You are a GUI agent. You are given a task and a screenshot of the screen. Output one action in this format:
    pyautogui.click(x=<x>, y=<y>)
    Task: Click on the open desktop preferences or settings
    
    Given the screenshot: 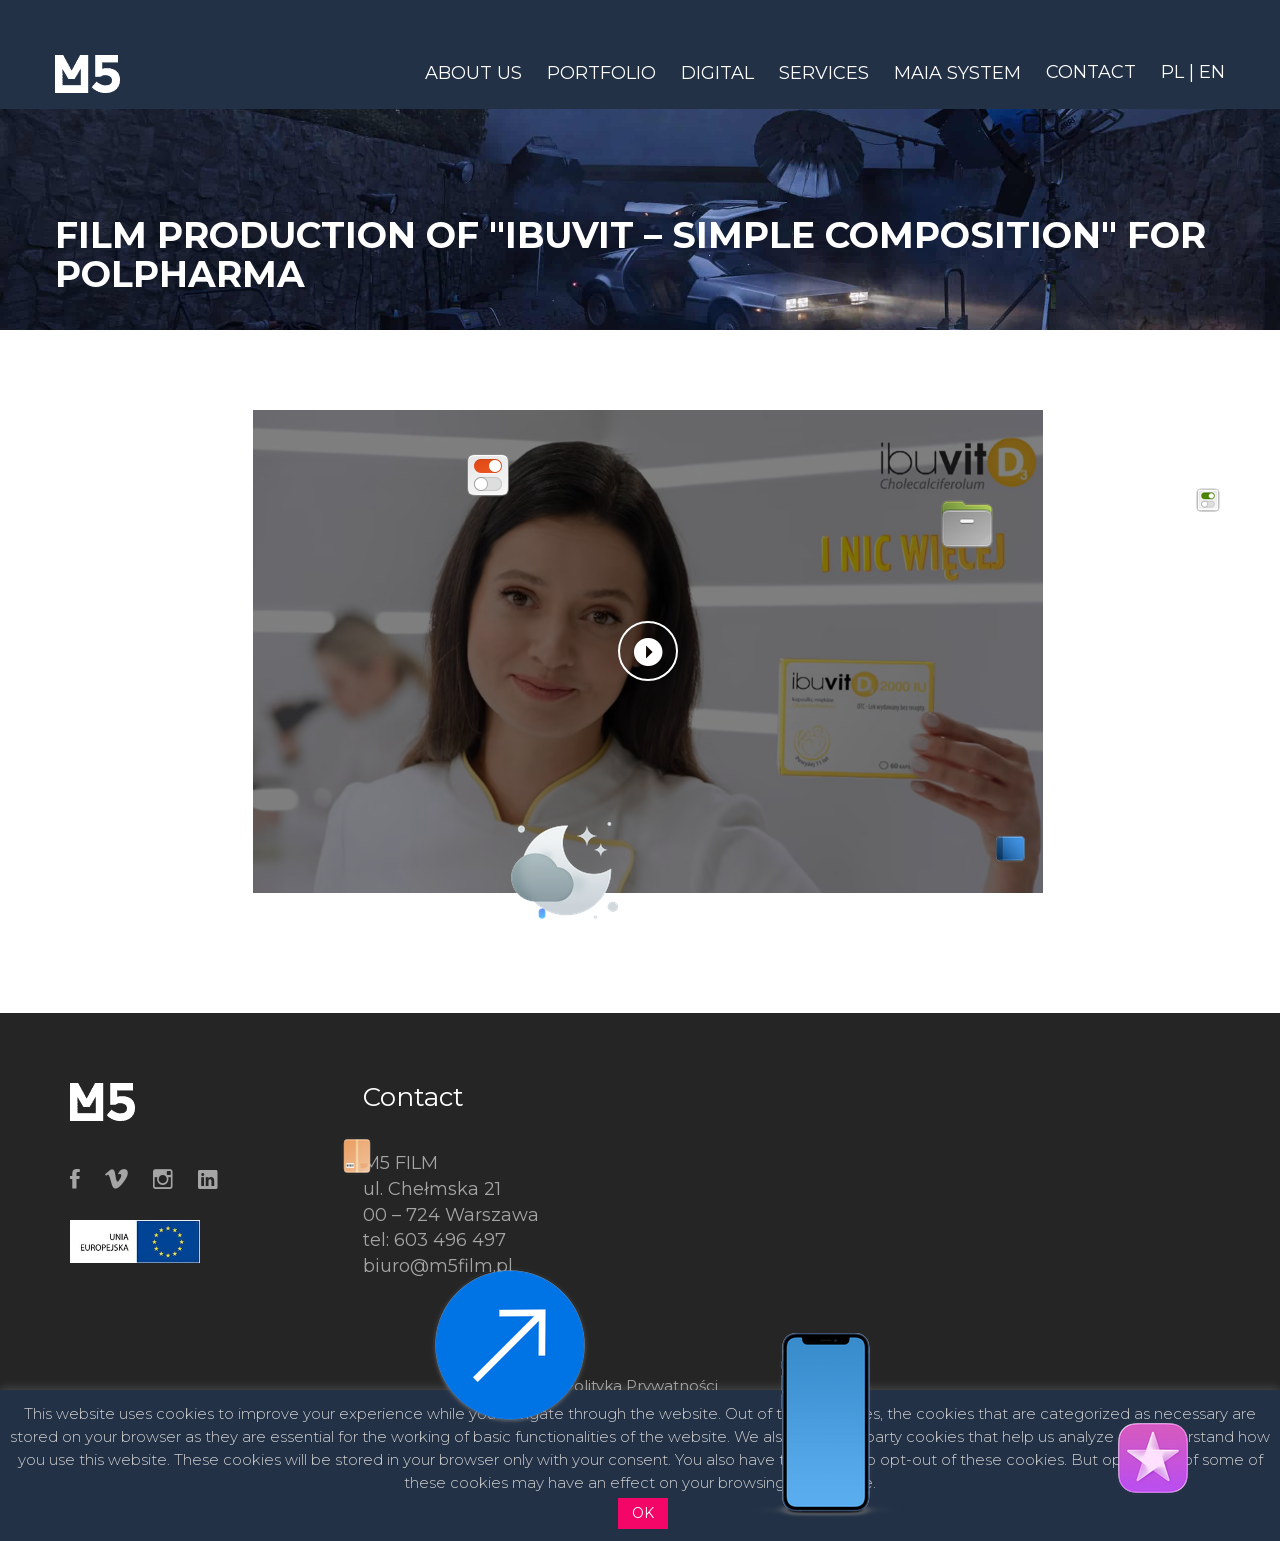 What is the action you would take?
    pyautogui.click(x=1208, y=500)
    